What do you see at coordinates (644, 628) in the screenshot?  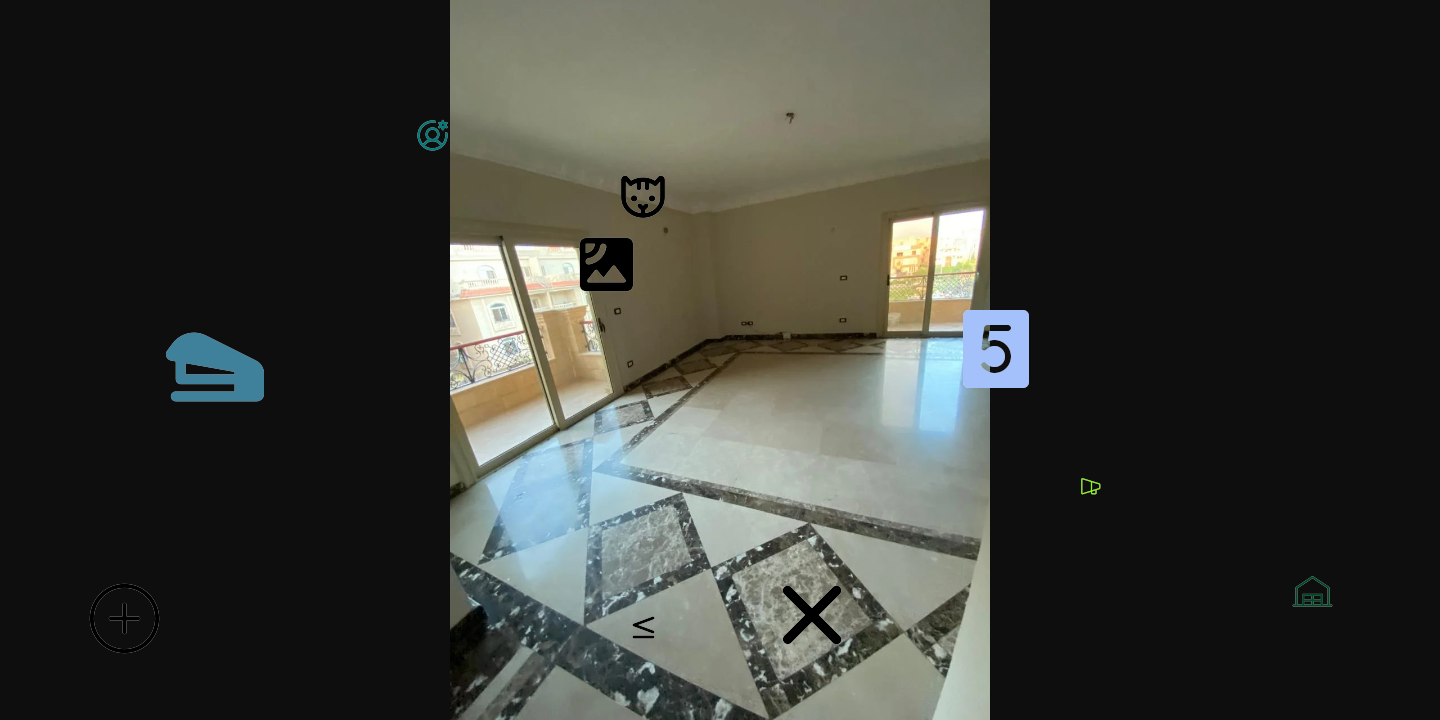 I see `less than or equal to comparison operator` at bounding box center [644, 628].